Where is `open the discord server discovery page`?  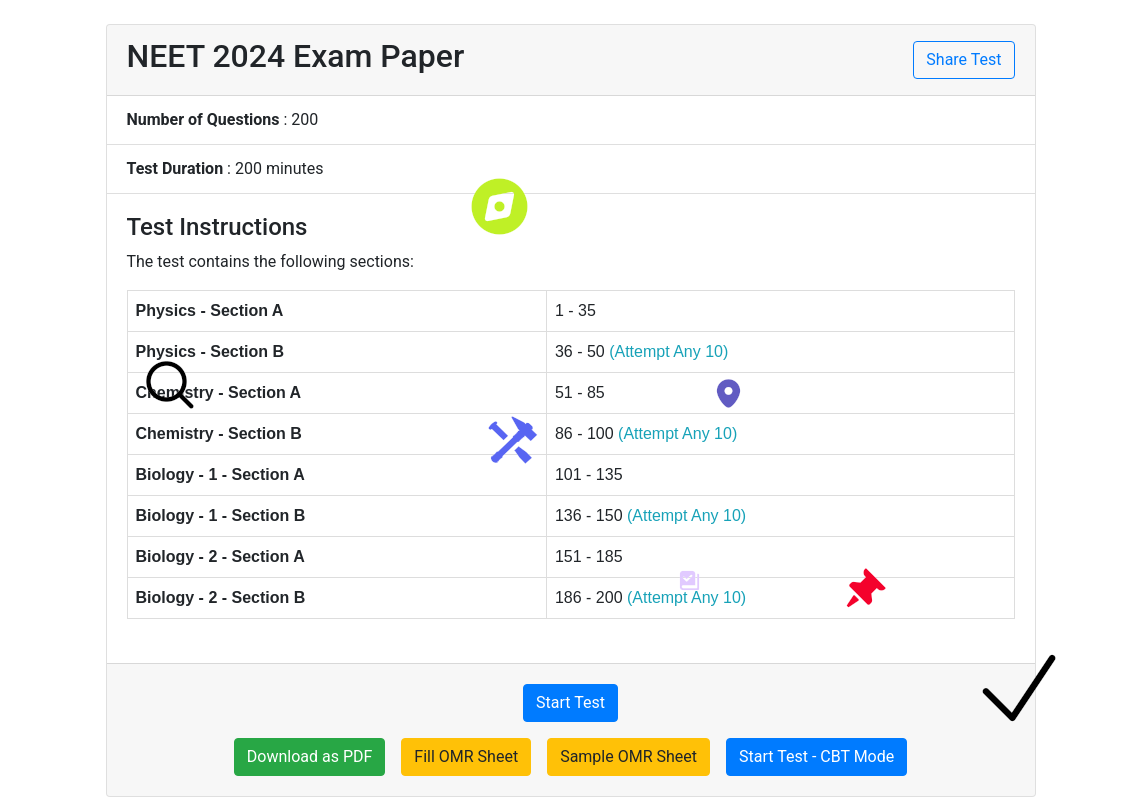
open the discord server discovery page is located at coordinates (499, 206).